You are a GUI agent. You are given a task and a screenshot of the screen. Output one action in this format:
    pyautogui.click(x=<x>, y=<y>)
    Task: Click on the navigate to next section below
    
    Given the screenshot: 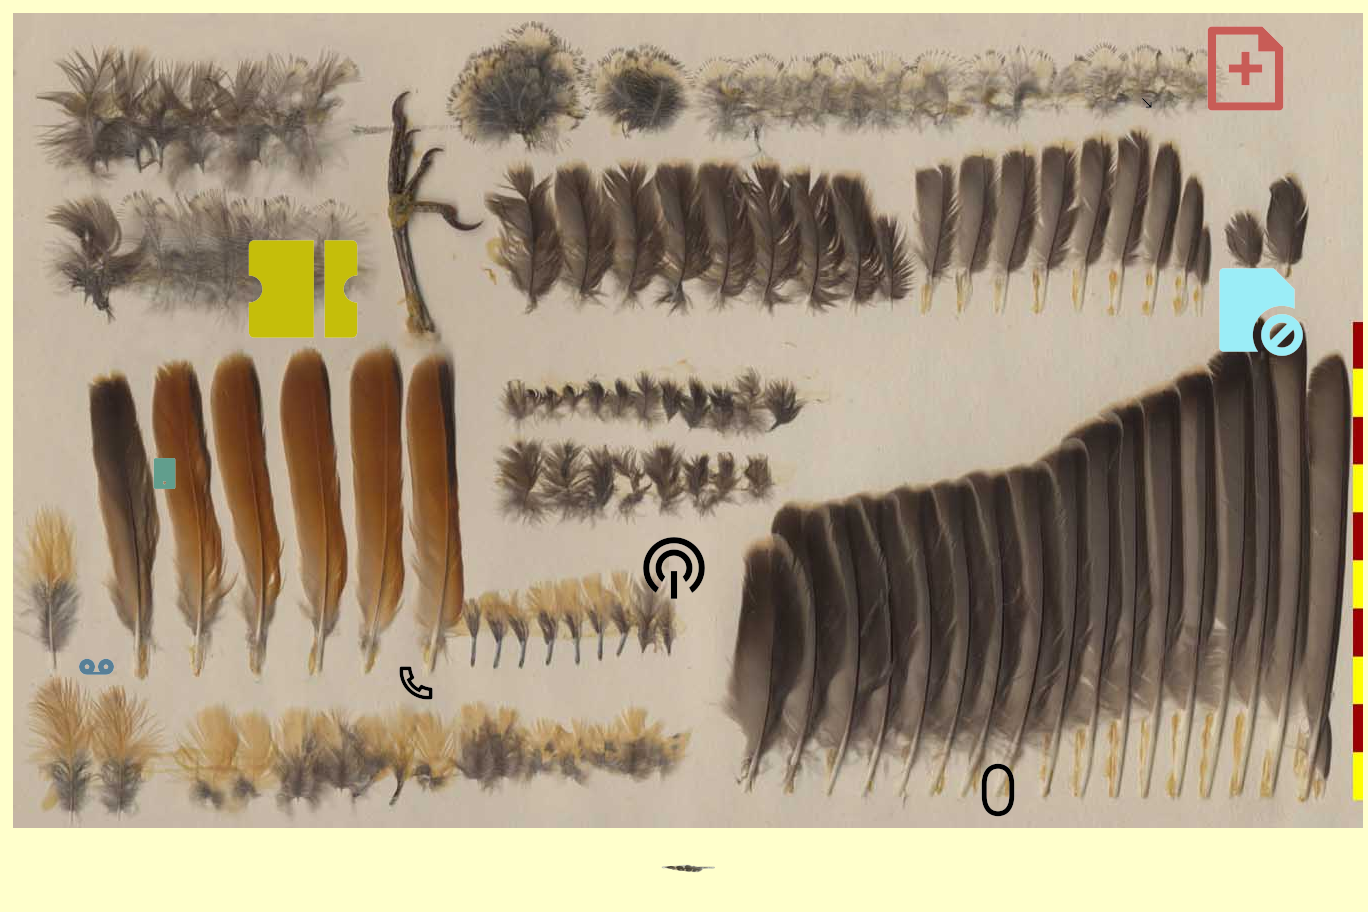 What is the action you would take?
    pyautogui.click(x=1147, y=103)
    